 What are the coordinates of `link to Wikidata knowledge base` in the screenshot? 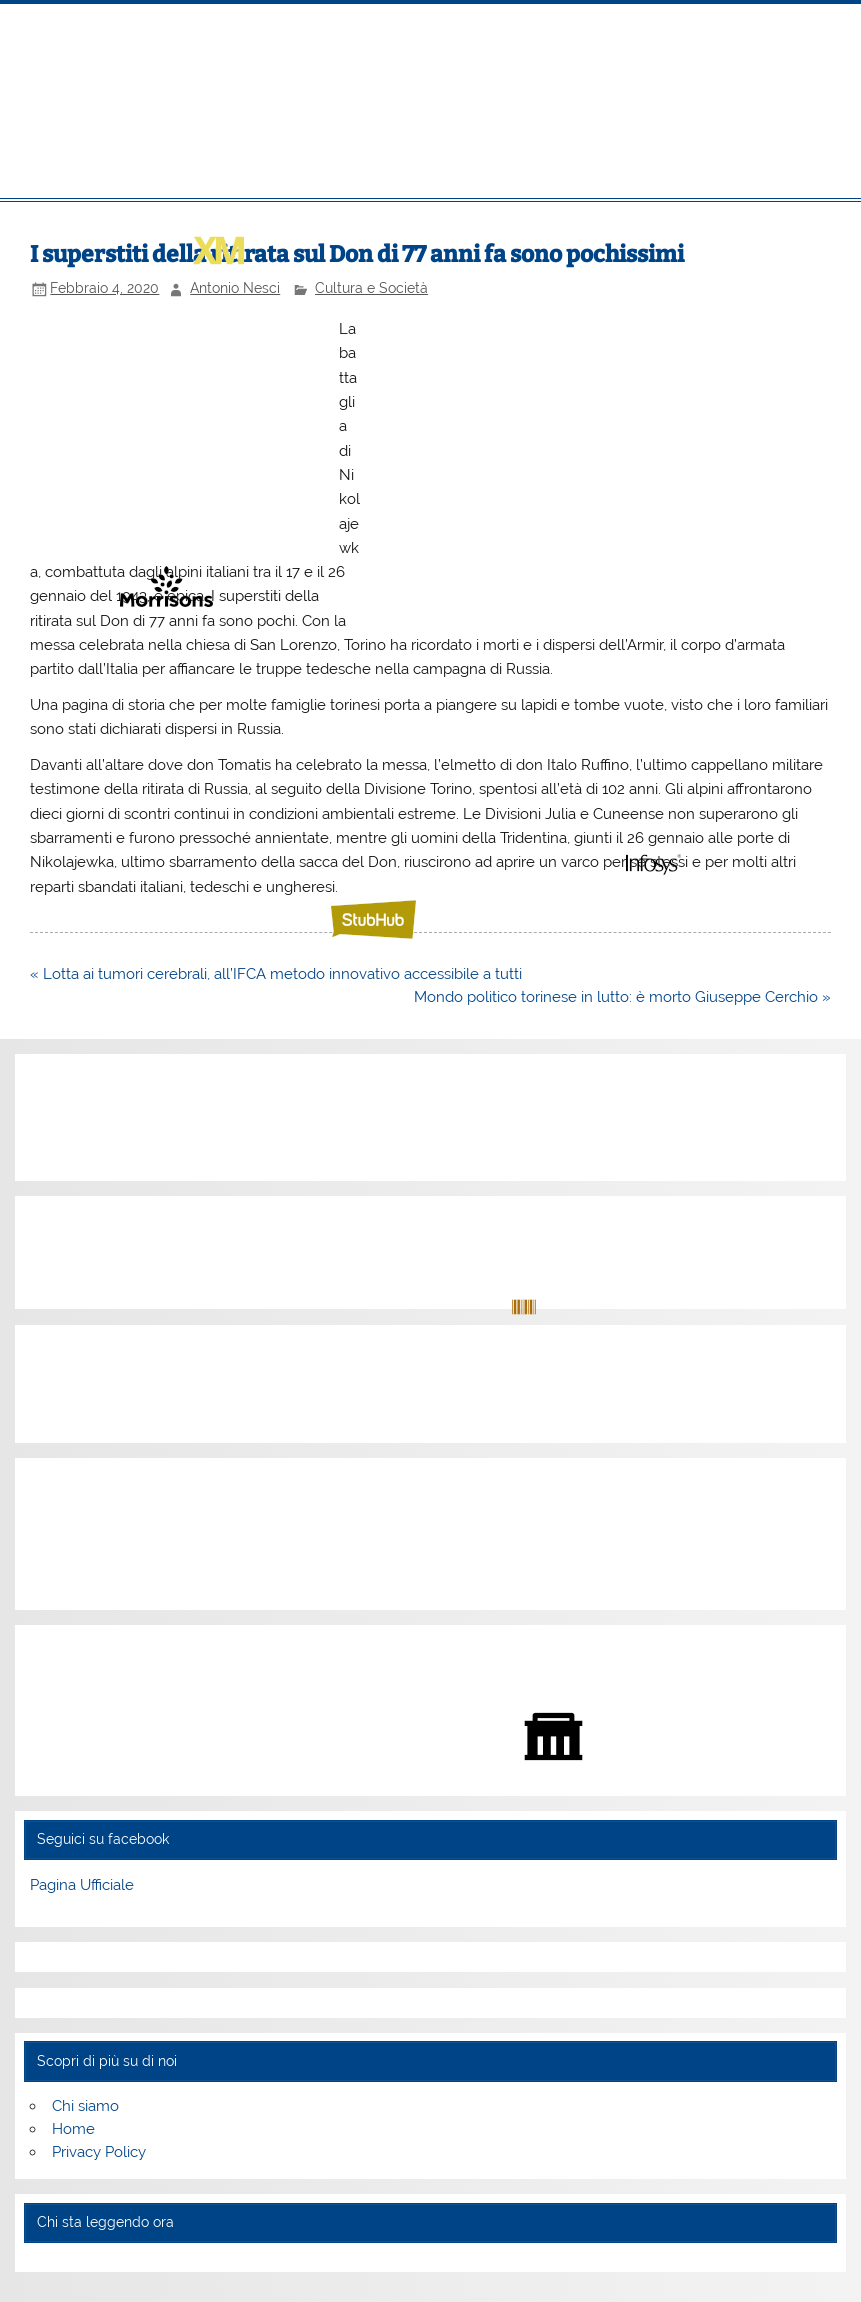 It's located at (524, 1307).